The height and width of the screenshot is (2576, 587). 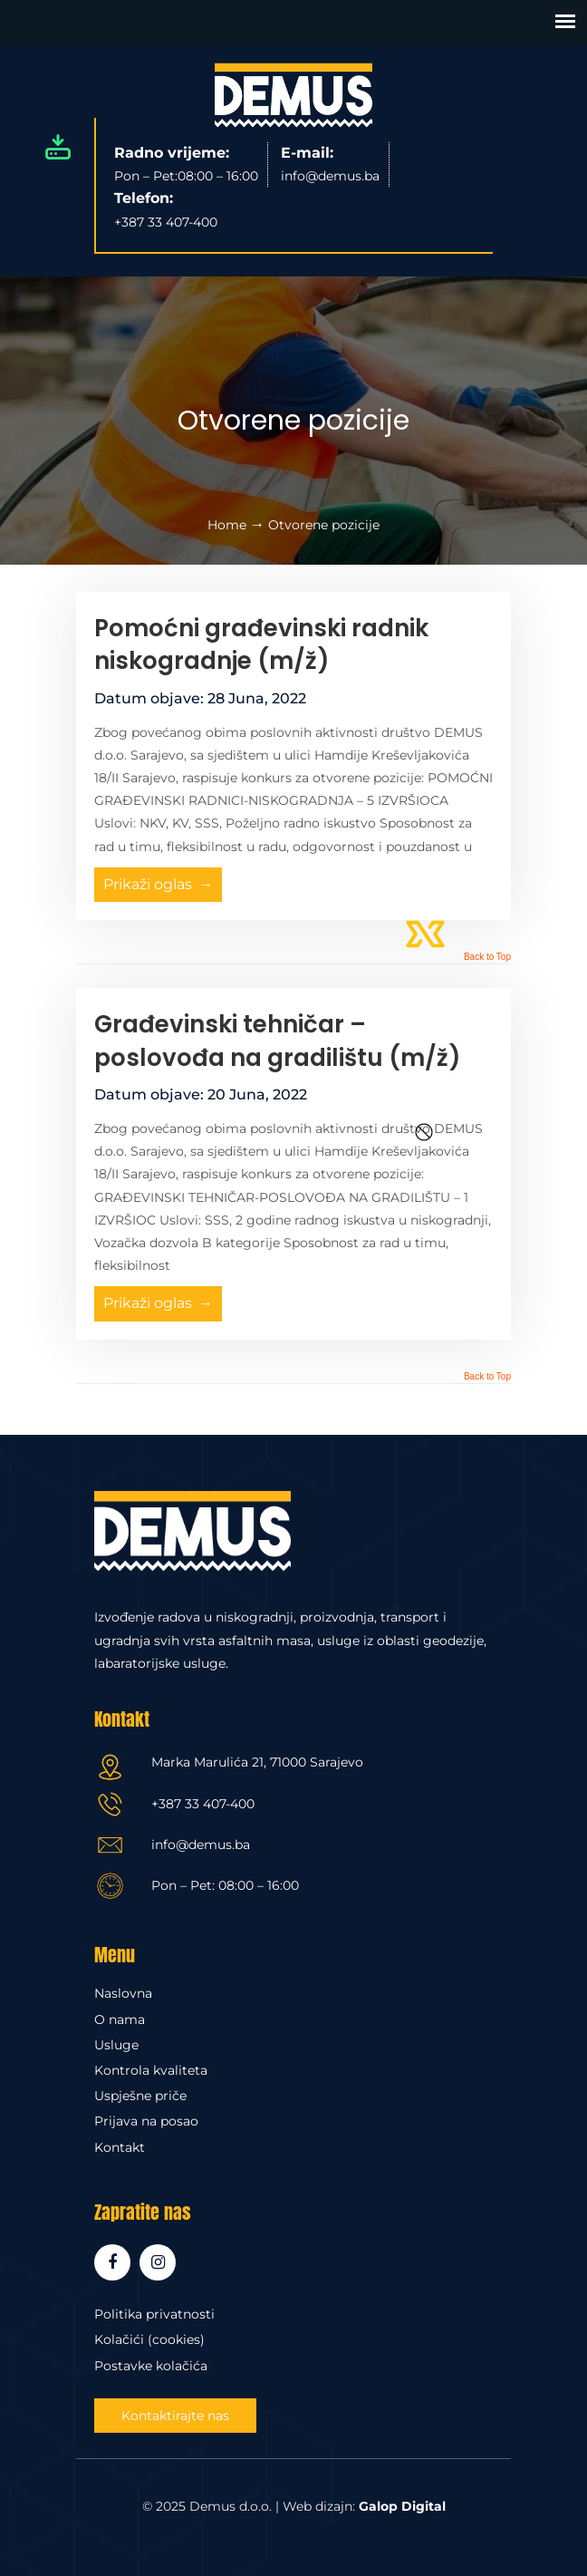 What do you see at coordinates (424, 1132) in the screenshot?
I see `indicates a blocked or prohibited action` at bounding box center [424, 1132].